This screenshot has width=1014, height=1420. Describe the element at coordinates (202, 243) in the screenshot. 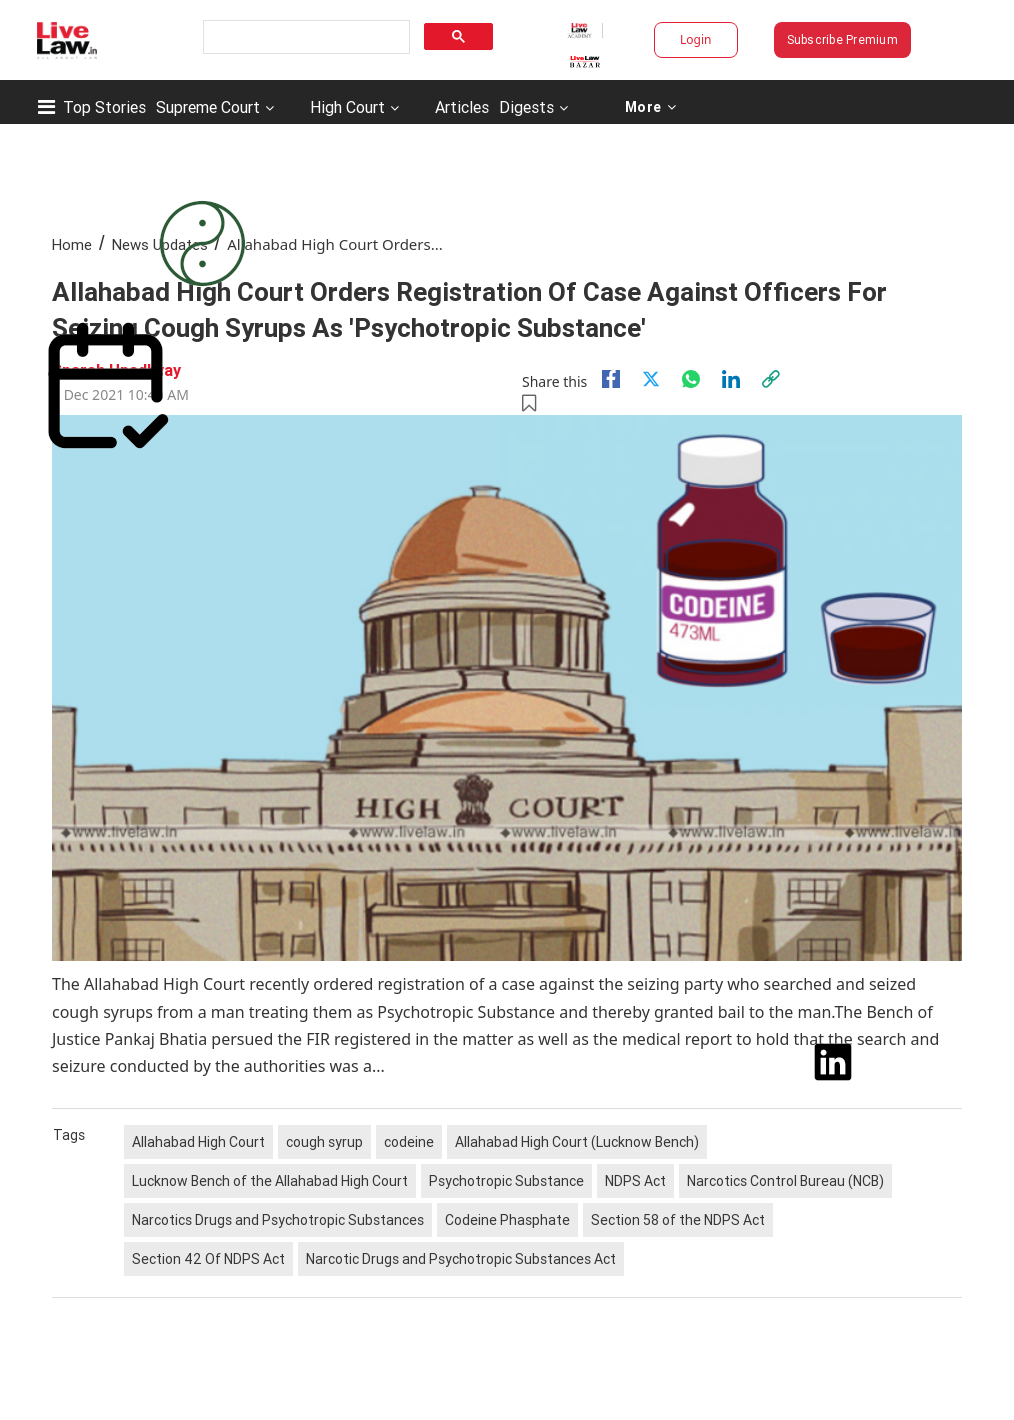

I see `toggle balance or harmony mode` at that location.